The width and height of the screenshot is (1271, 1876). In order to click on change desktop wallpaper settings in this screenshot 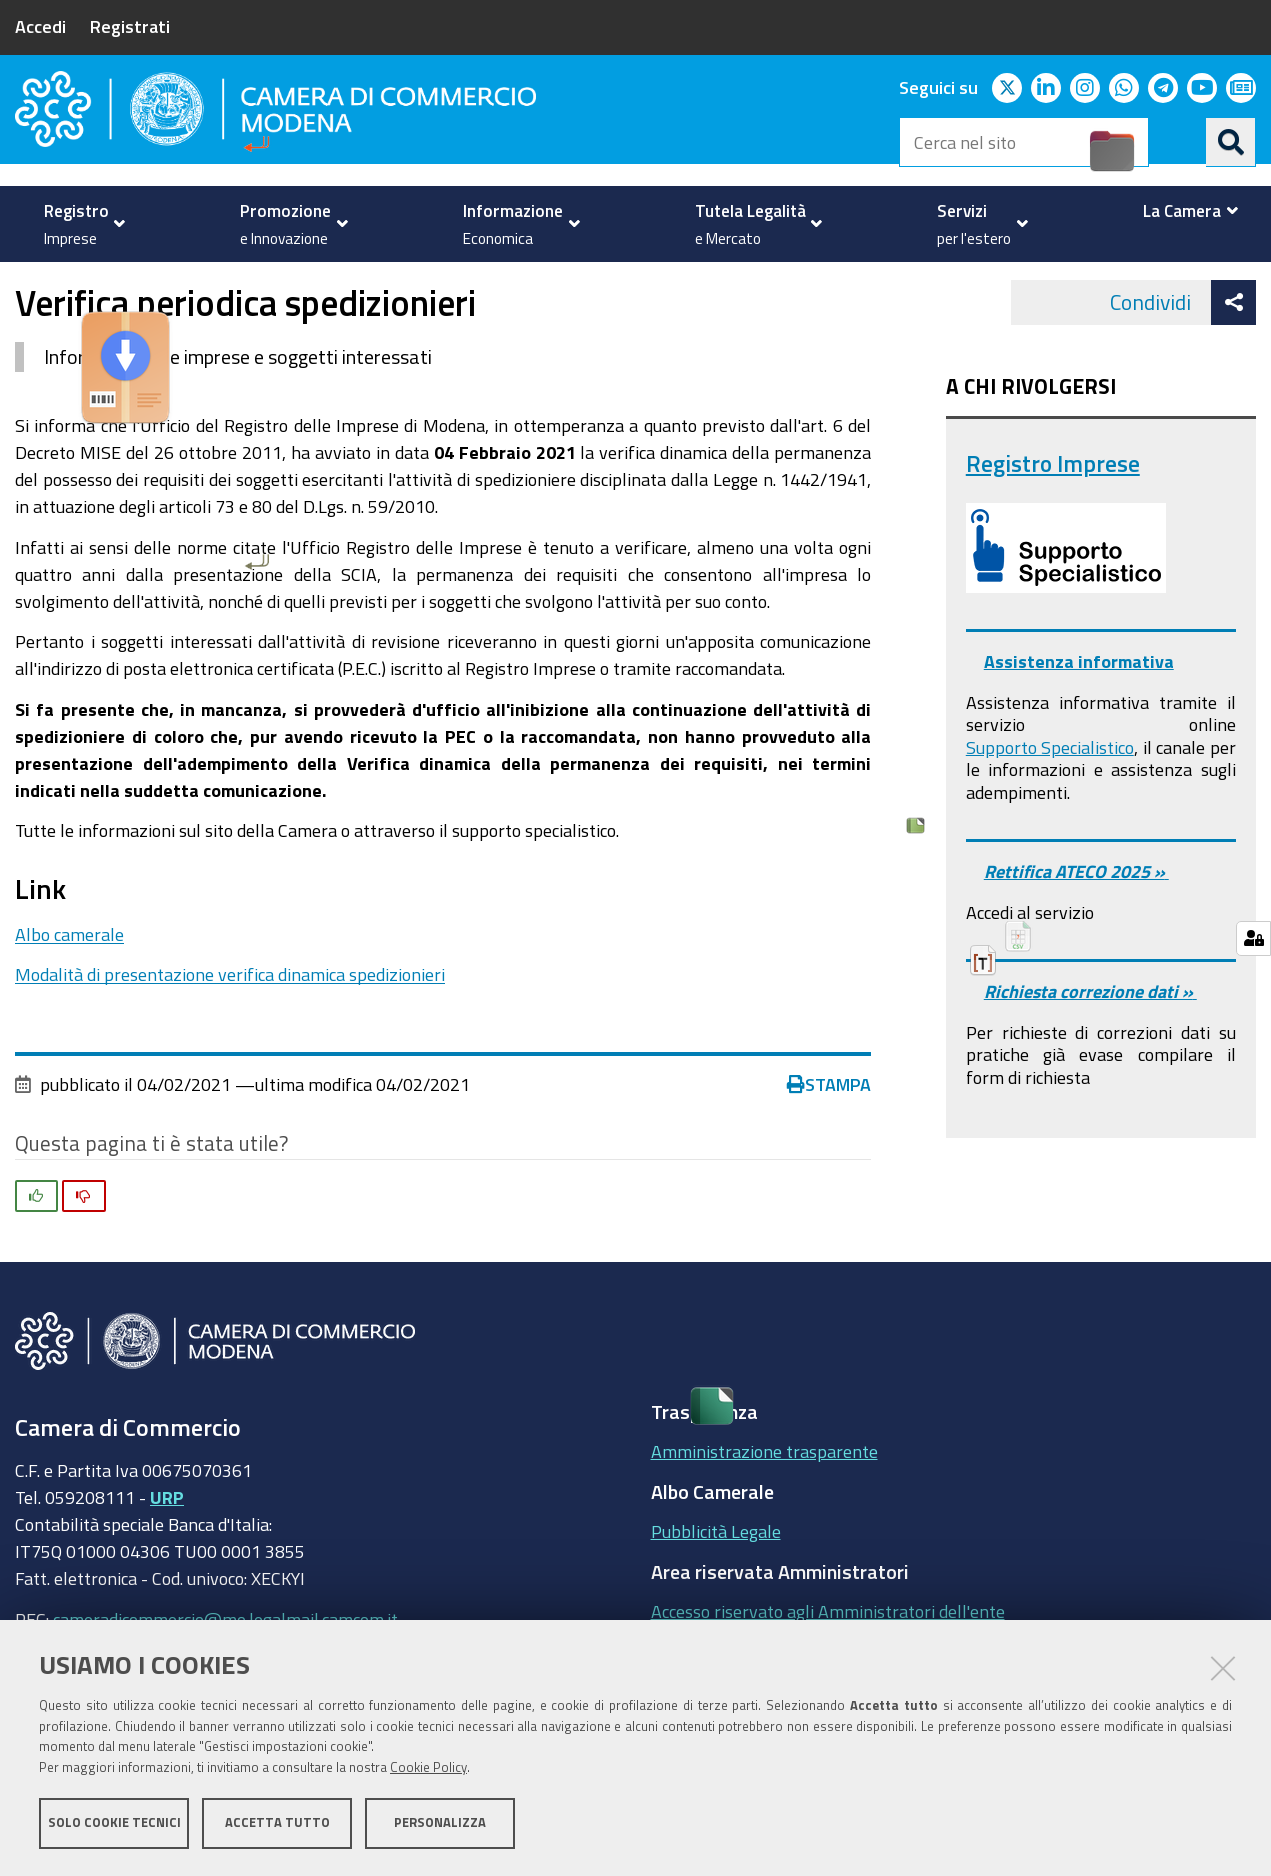, I will do `click(712, 1405)`.